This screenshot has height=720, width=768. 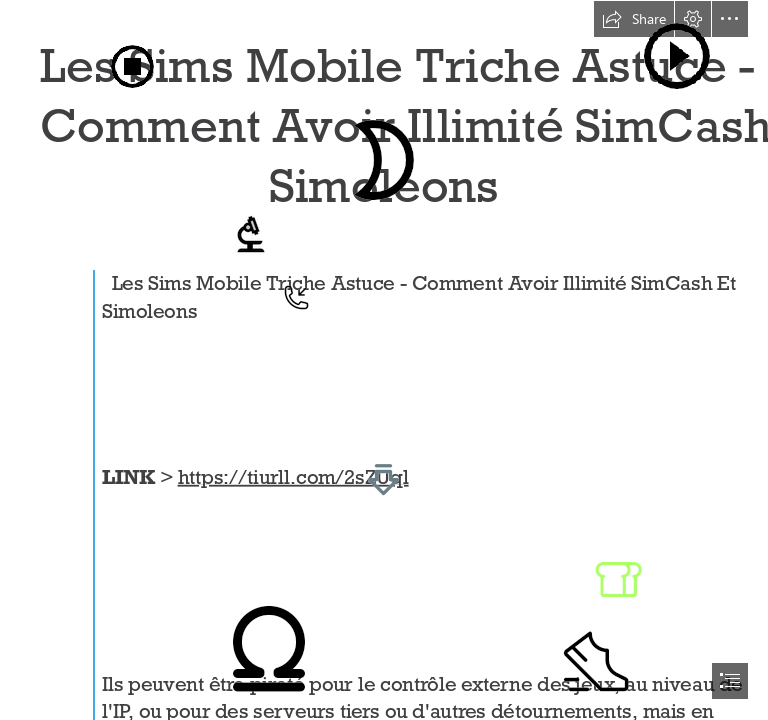 What do you see at coordinates (595, 665) in the screenshot?
I see `track your running or walking activity` at bounding box center [595, 665].